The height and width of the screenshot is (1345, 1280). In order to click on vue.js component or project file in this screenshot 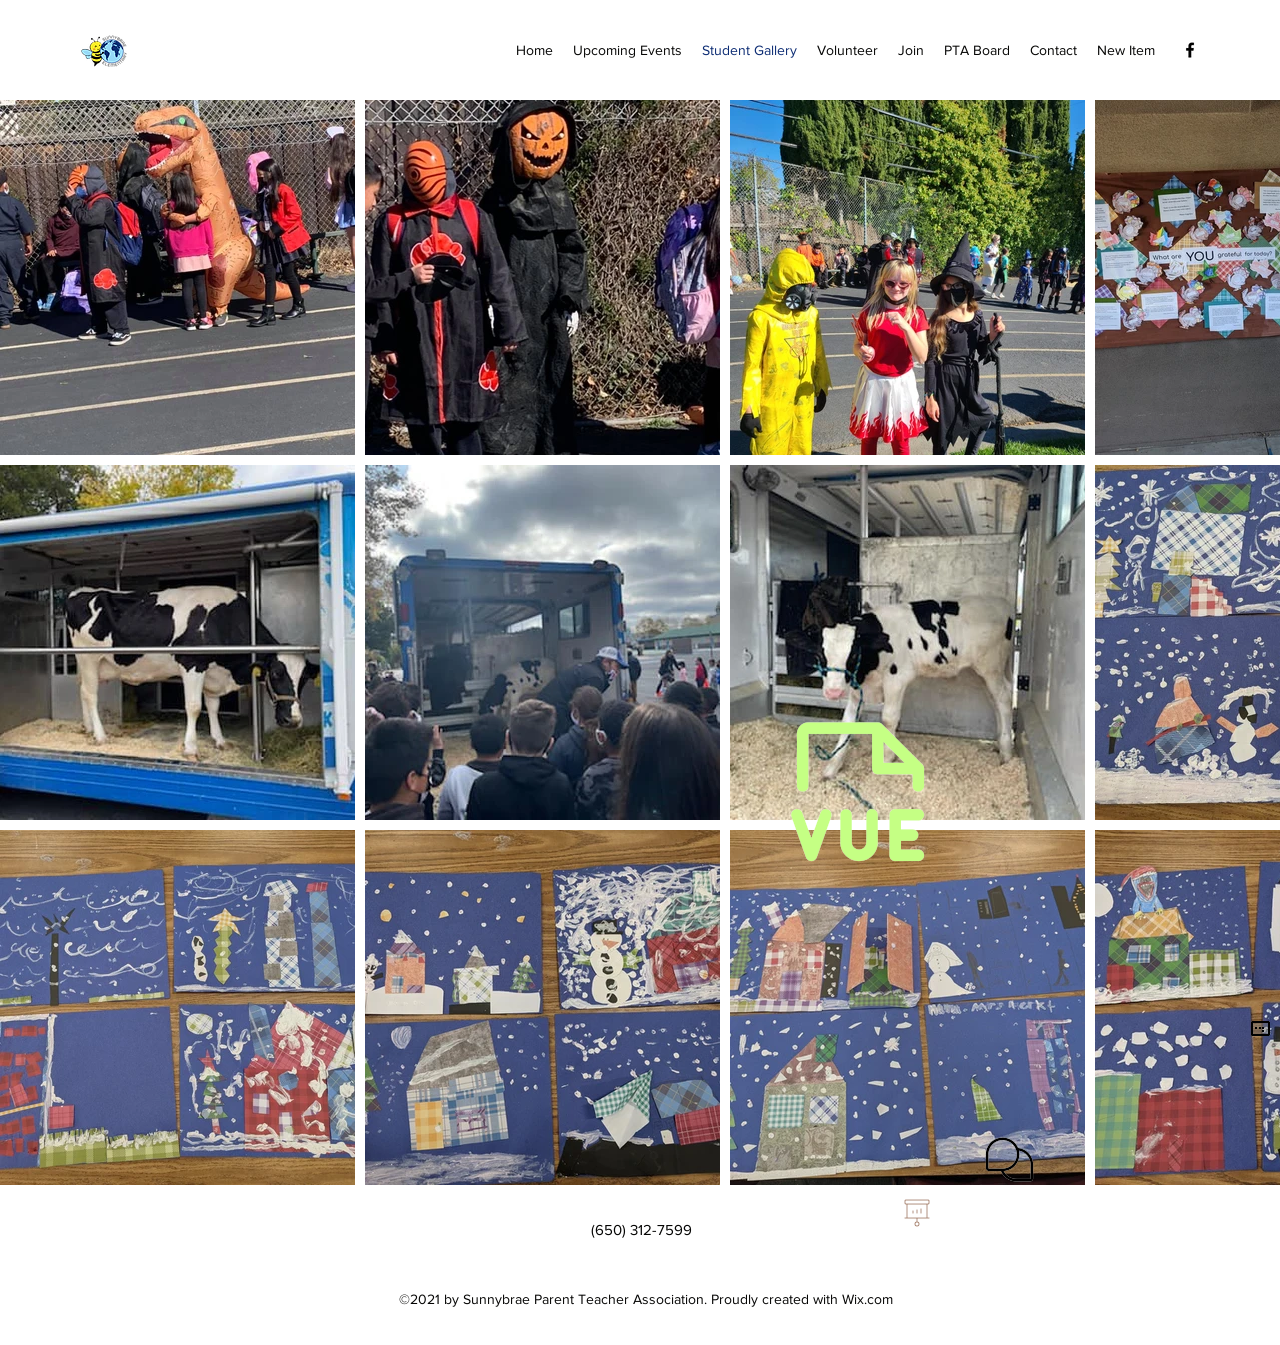, I will do `click(860, 797)`.